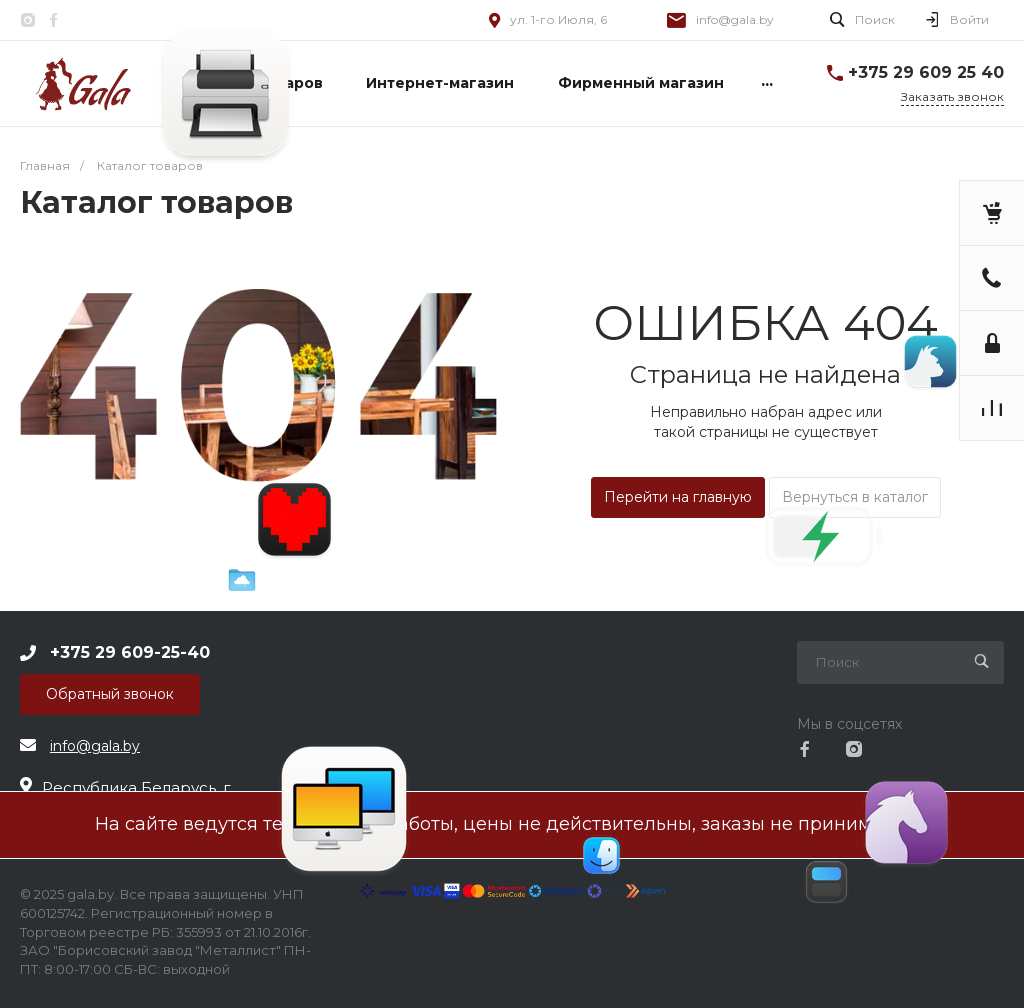  I want to click on adjust desktop activity and workspace settings, so click(826, 882).